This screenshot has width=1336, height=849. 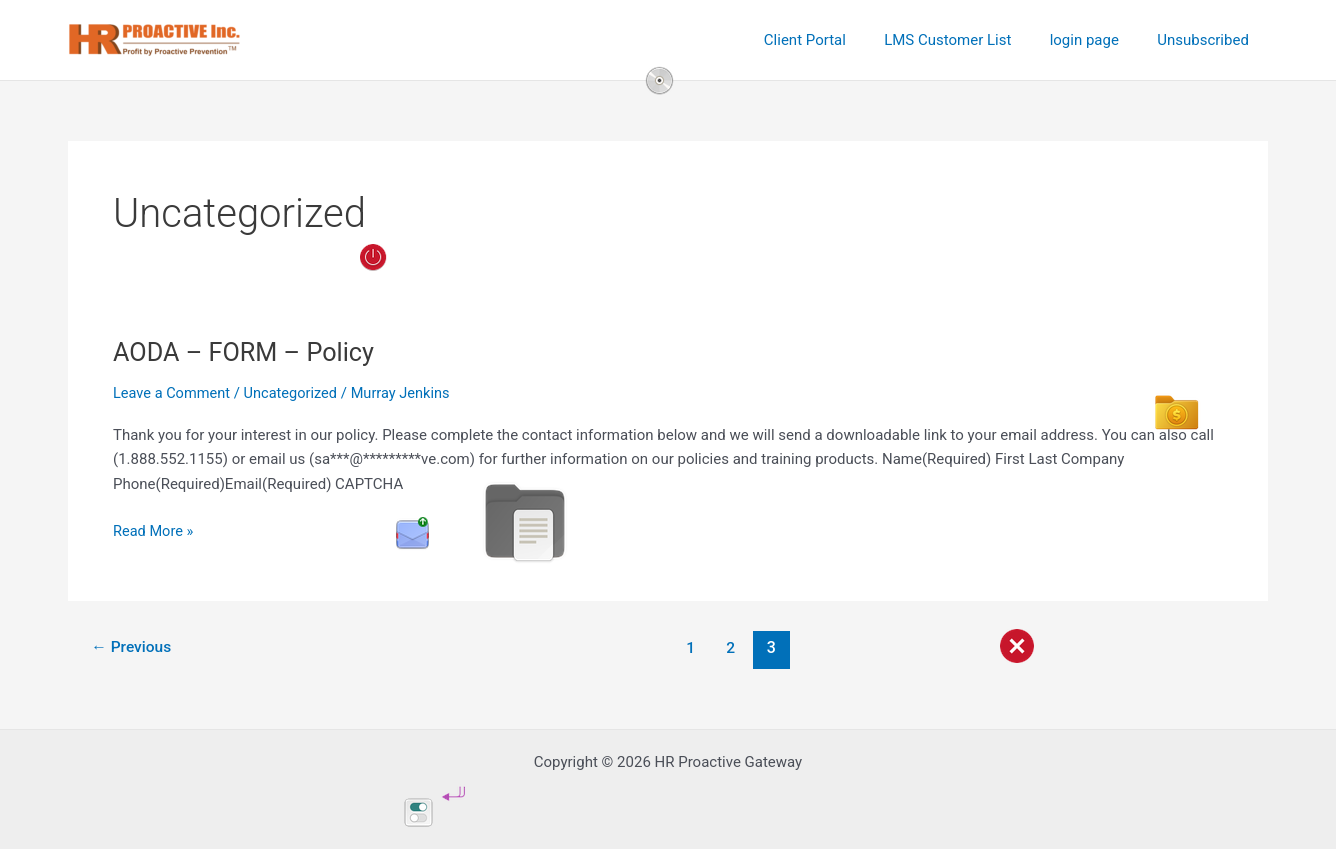 What do you see at coordinates (659, 80) in the screenshot?
I see `indicates a DVD+R disc drive or media` at bounding box center [659, 80].